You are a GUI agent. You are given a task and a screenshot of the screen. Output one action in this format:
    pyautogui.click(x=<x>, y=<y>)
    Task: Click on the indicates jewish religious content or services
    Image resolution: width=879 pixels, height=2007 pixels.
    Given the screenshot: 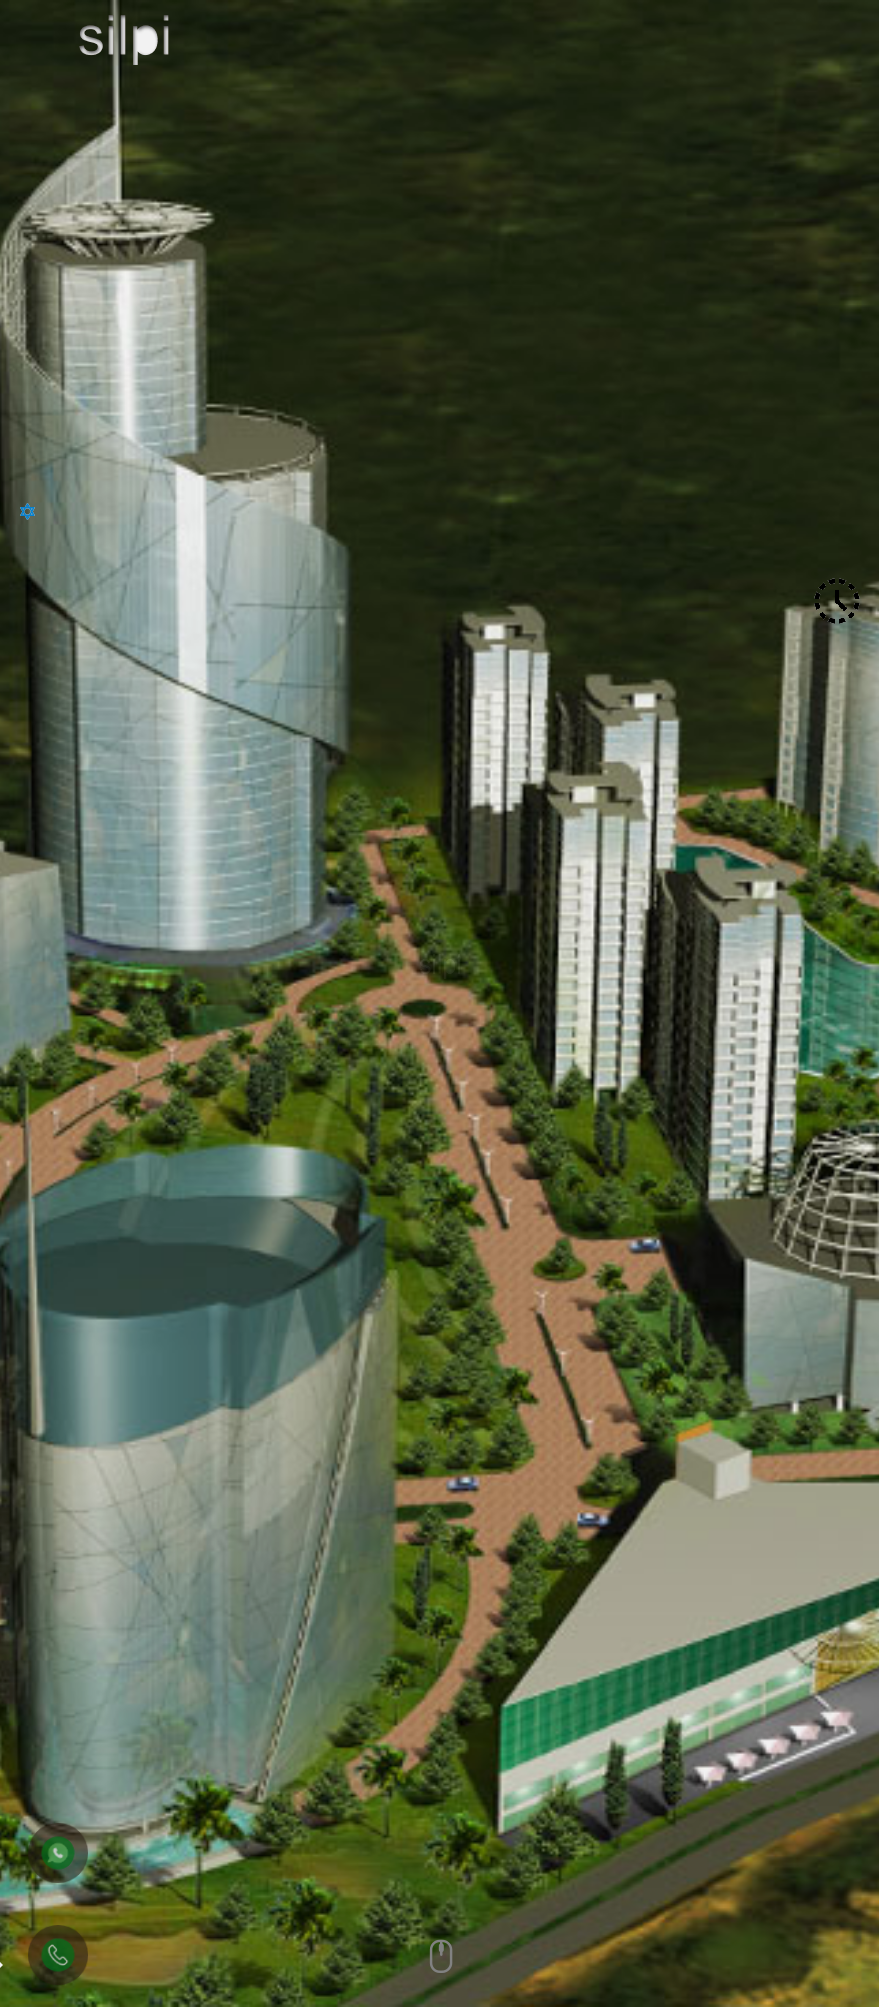 What is the action you would take?
    pyautogui.click(x=27, y=511)
    